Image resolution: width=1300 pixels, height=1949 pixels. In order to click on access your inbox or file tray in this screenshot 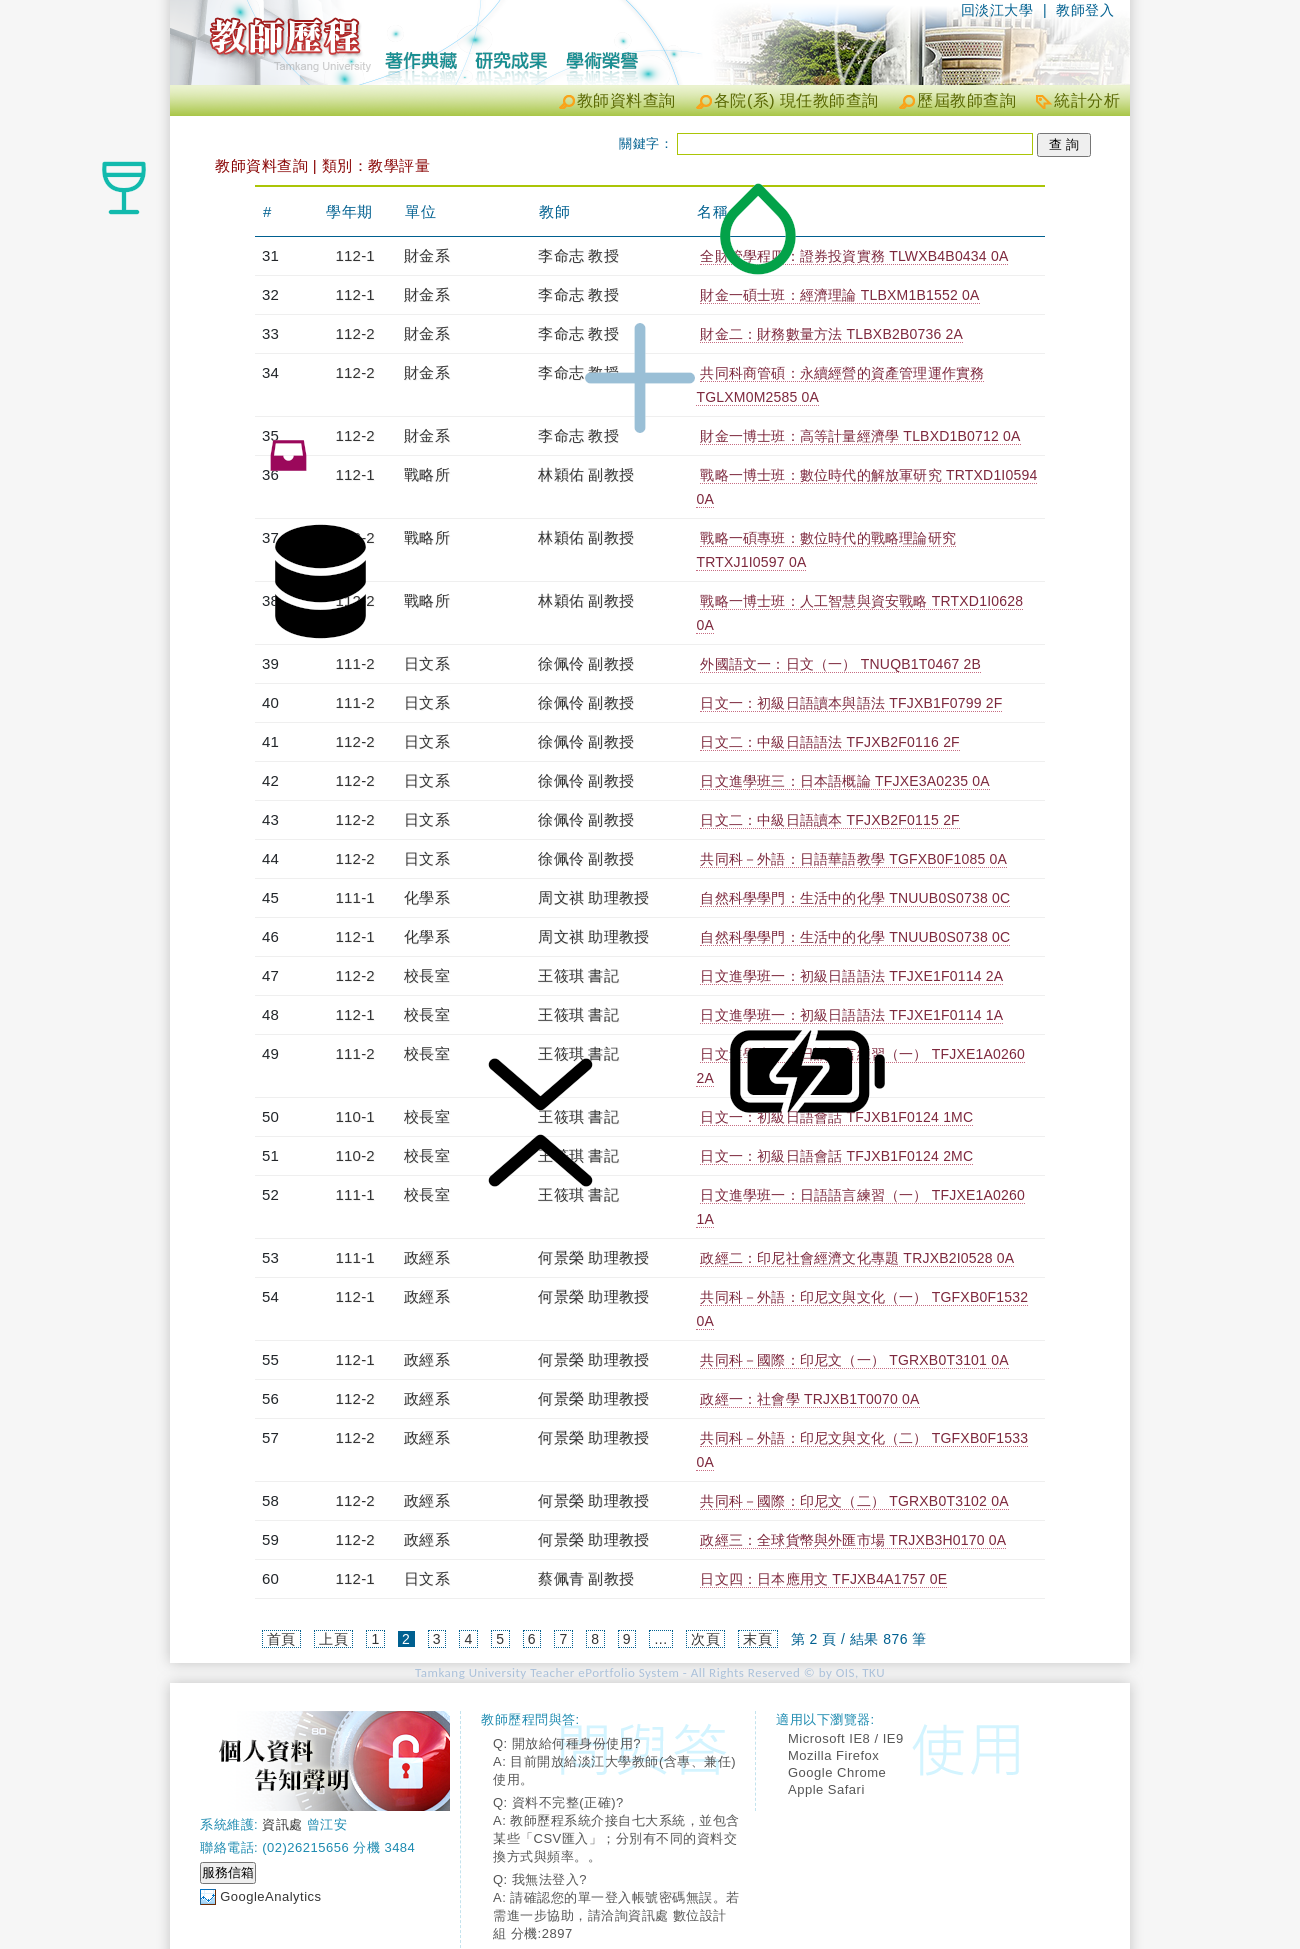, I will do `click(288, 455)`.